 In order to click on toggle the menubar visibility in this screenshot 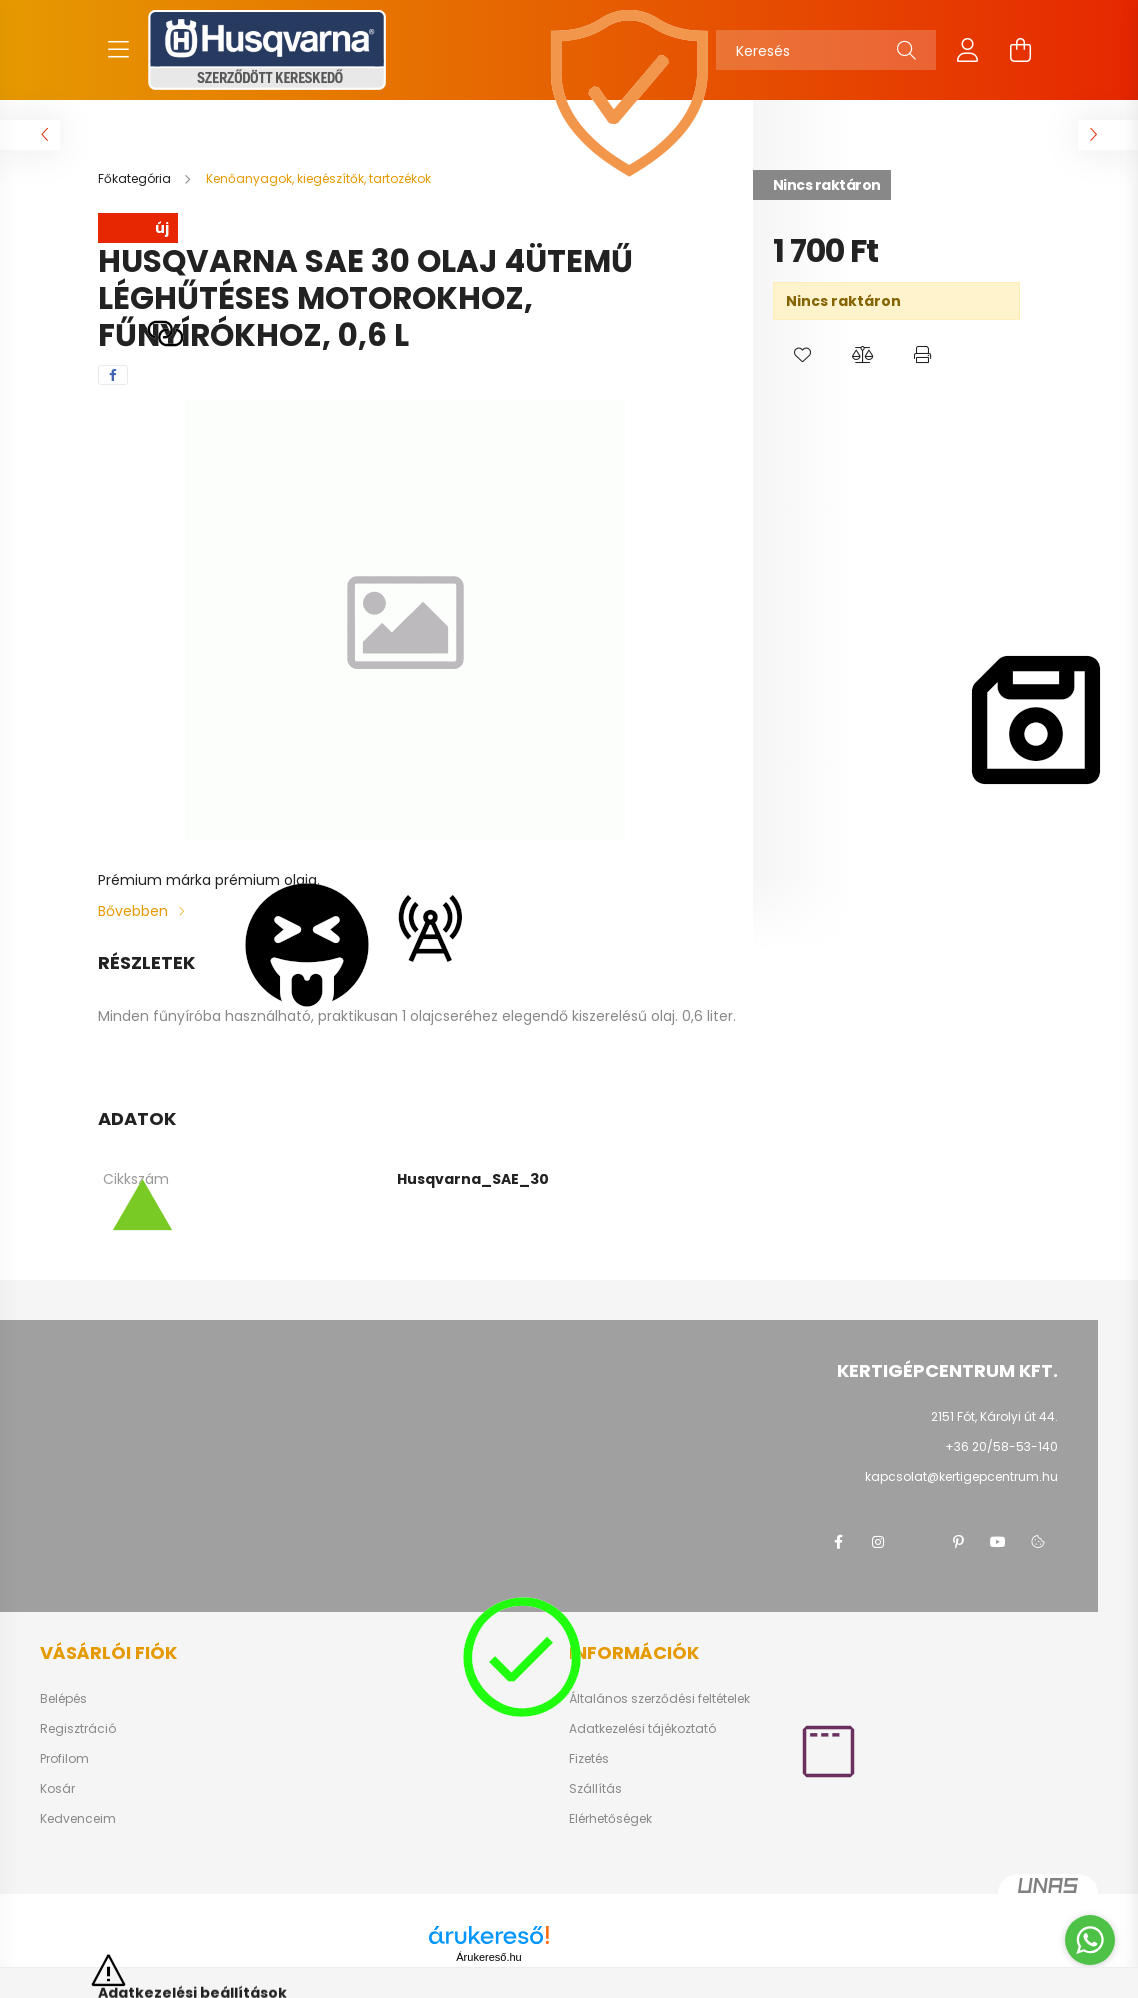, I will do `click(828, 1751)`.